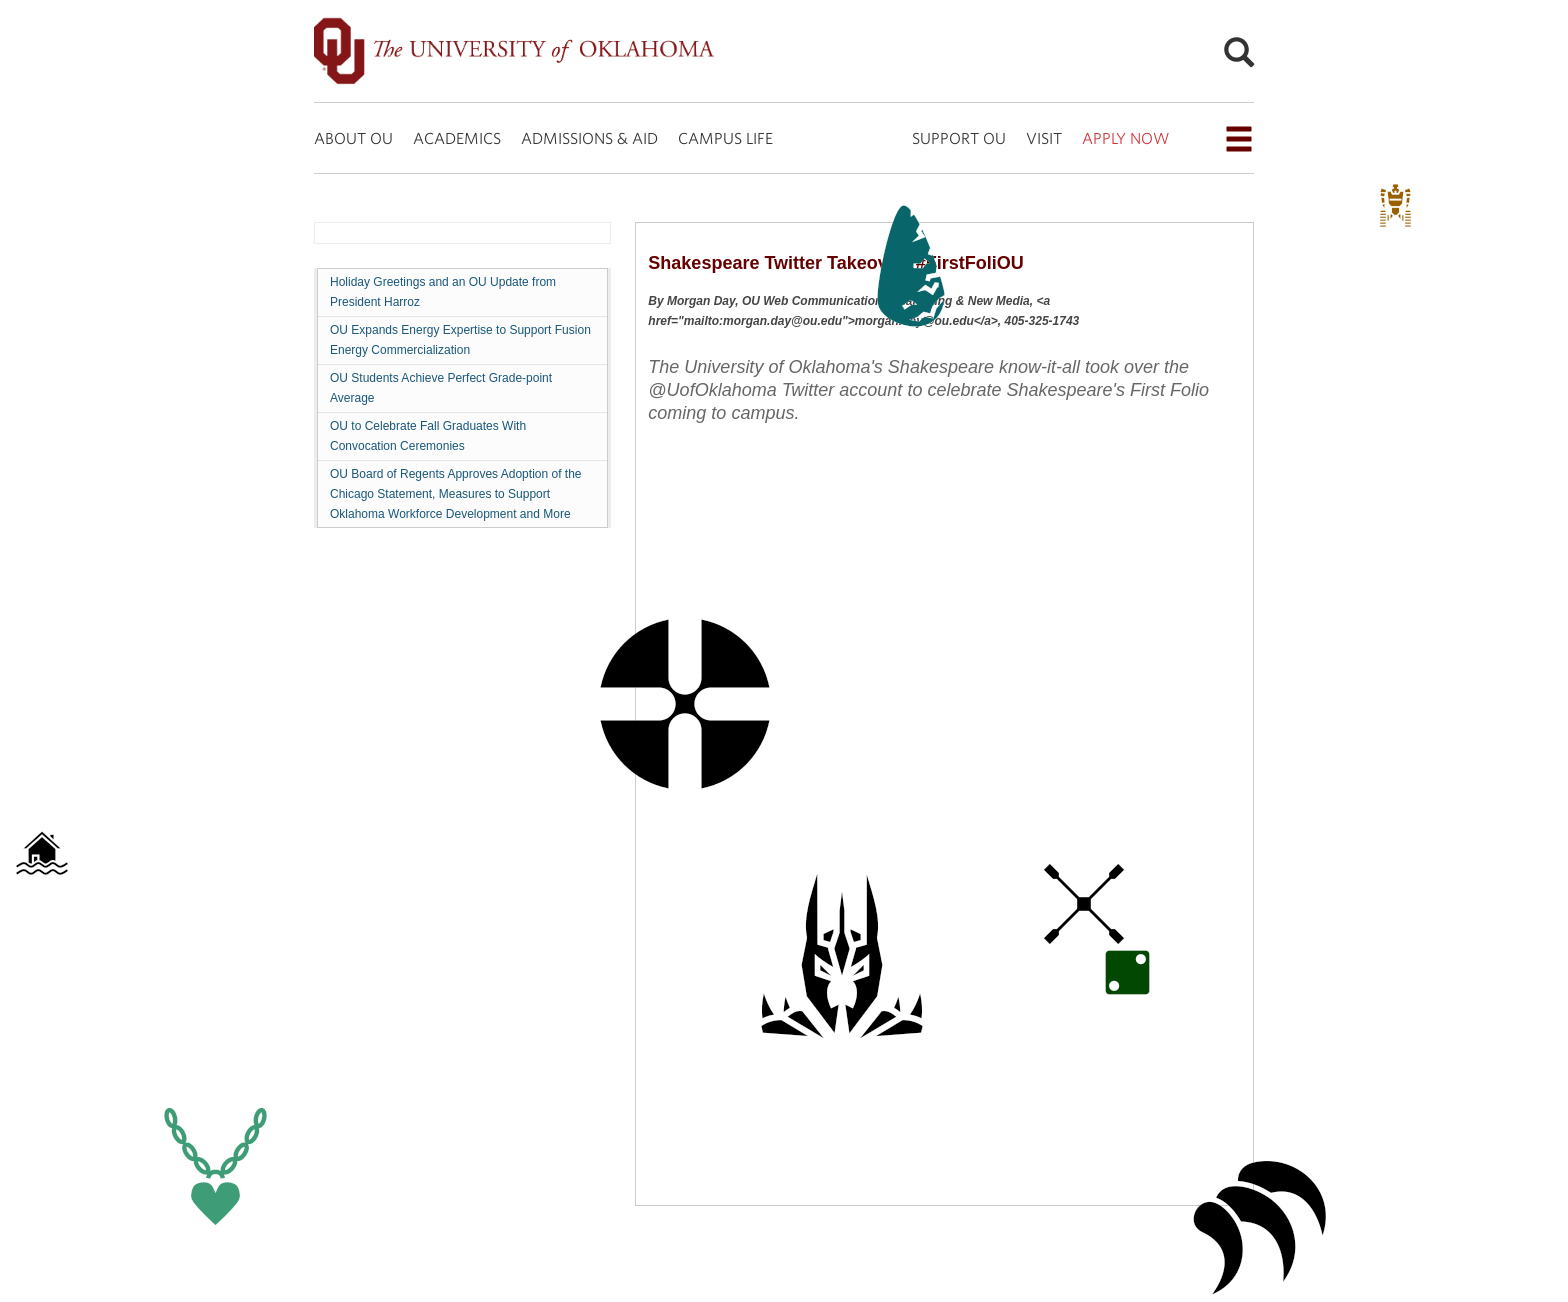 This screenshot has width=1568, height=1302. Describe the element at coordinates (1084, 904) in the screenshot. I see `access vehicle maintenance tools` at that location.